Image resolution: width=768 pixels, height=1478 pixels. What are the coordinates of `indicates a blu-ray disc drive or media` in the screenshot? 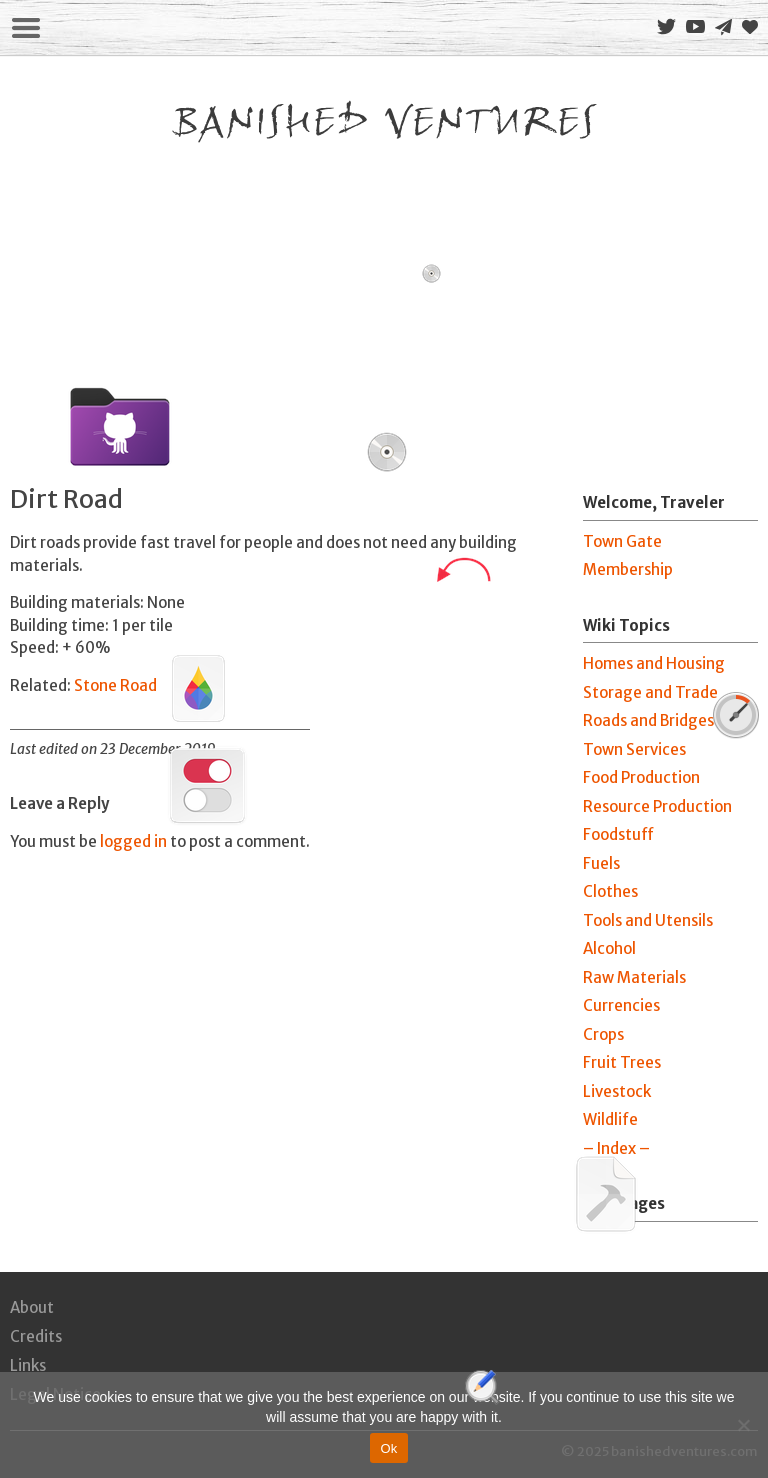 It's located at (387, 452).